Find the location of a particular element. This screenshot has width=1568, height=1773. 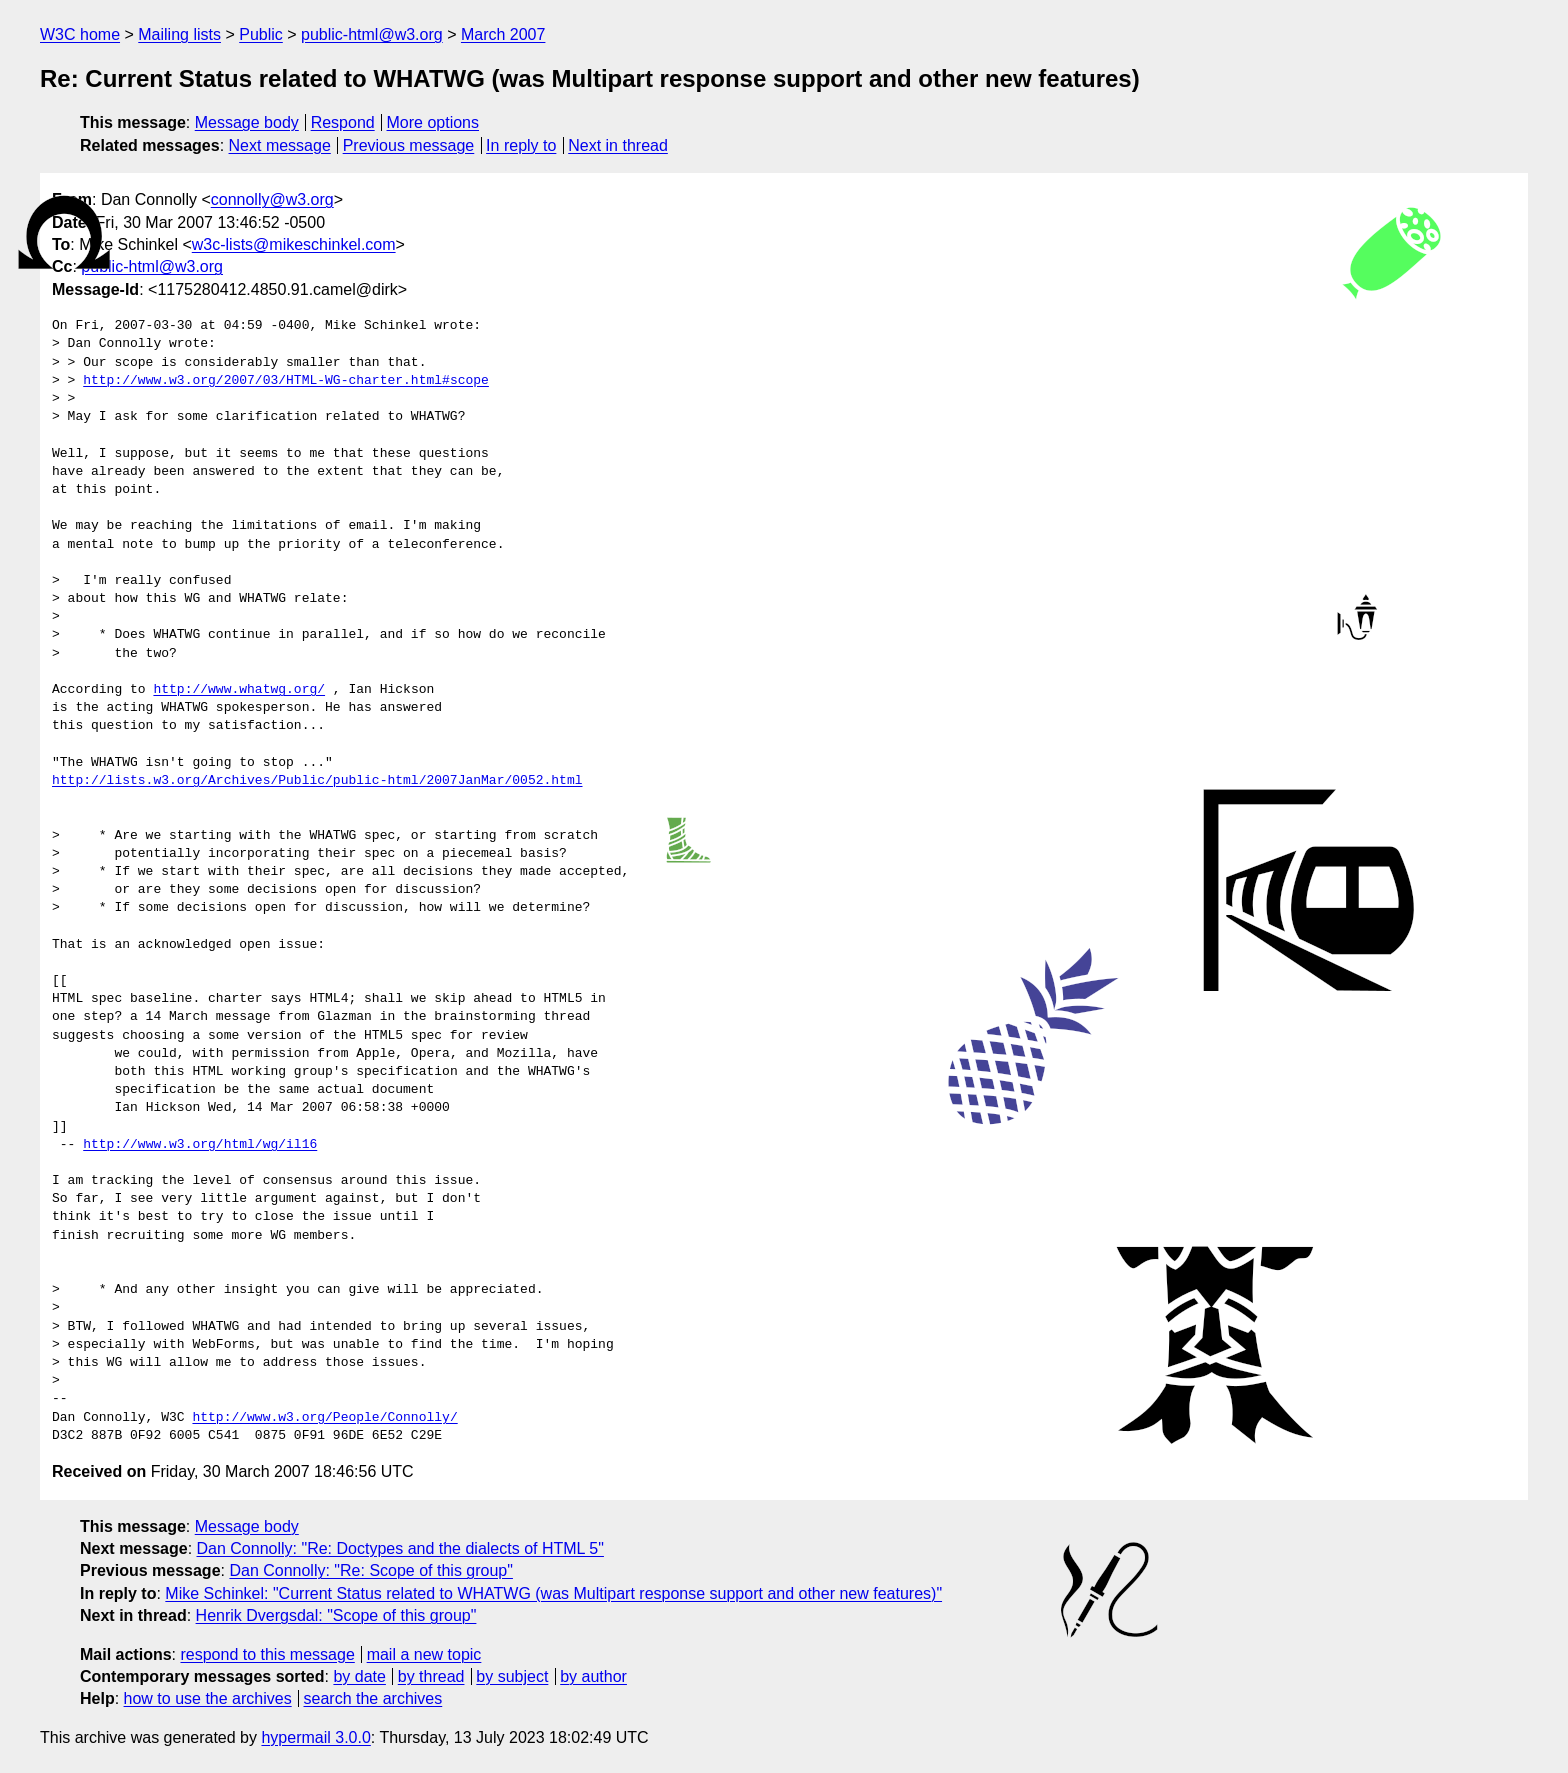

browse sausage or deli meat options is located at coordinates (1391, 253).